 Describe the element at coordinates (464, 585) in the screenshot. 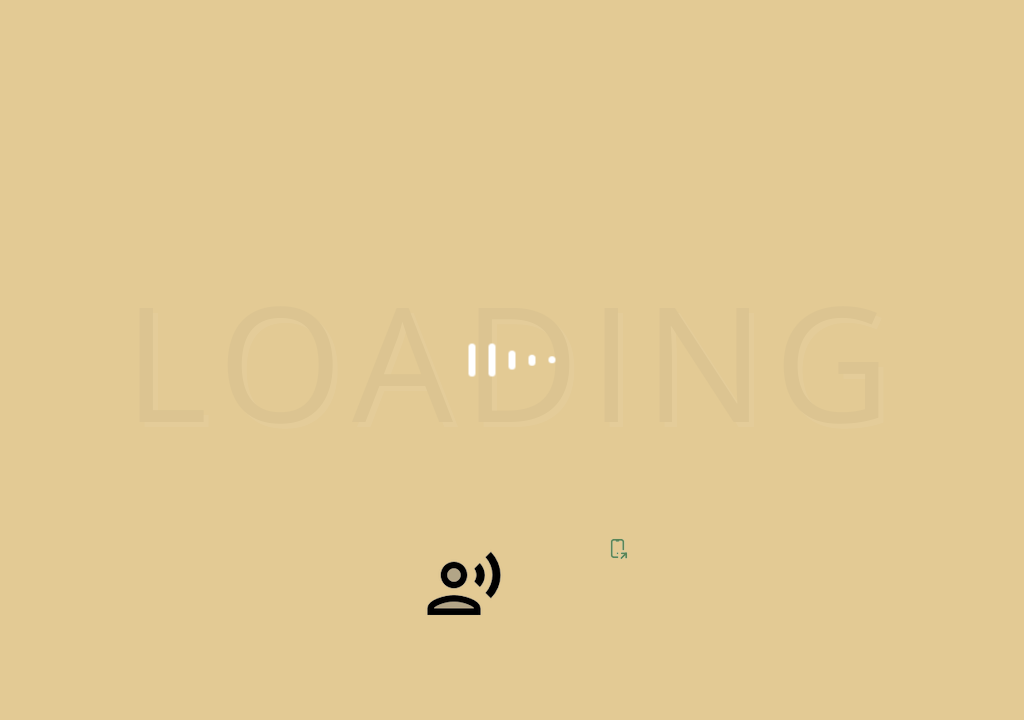

I see `text-to-speech or voice output enabled` at that location.